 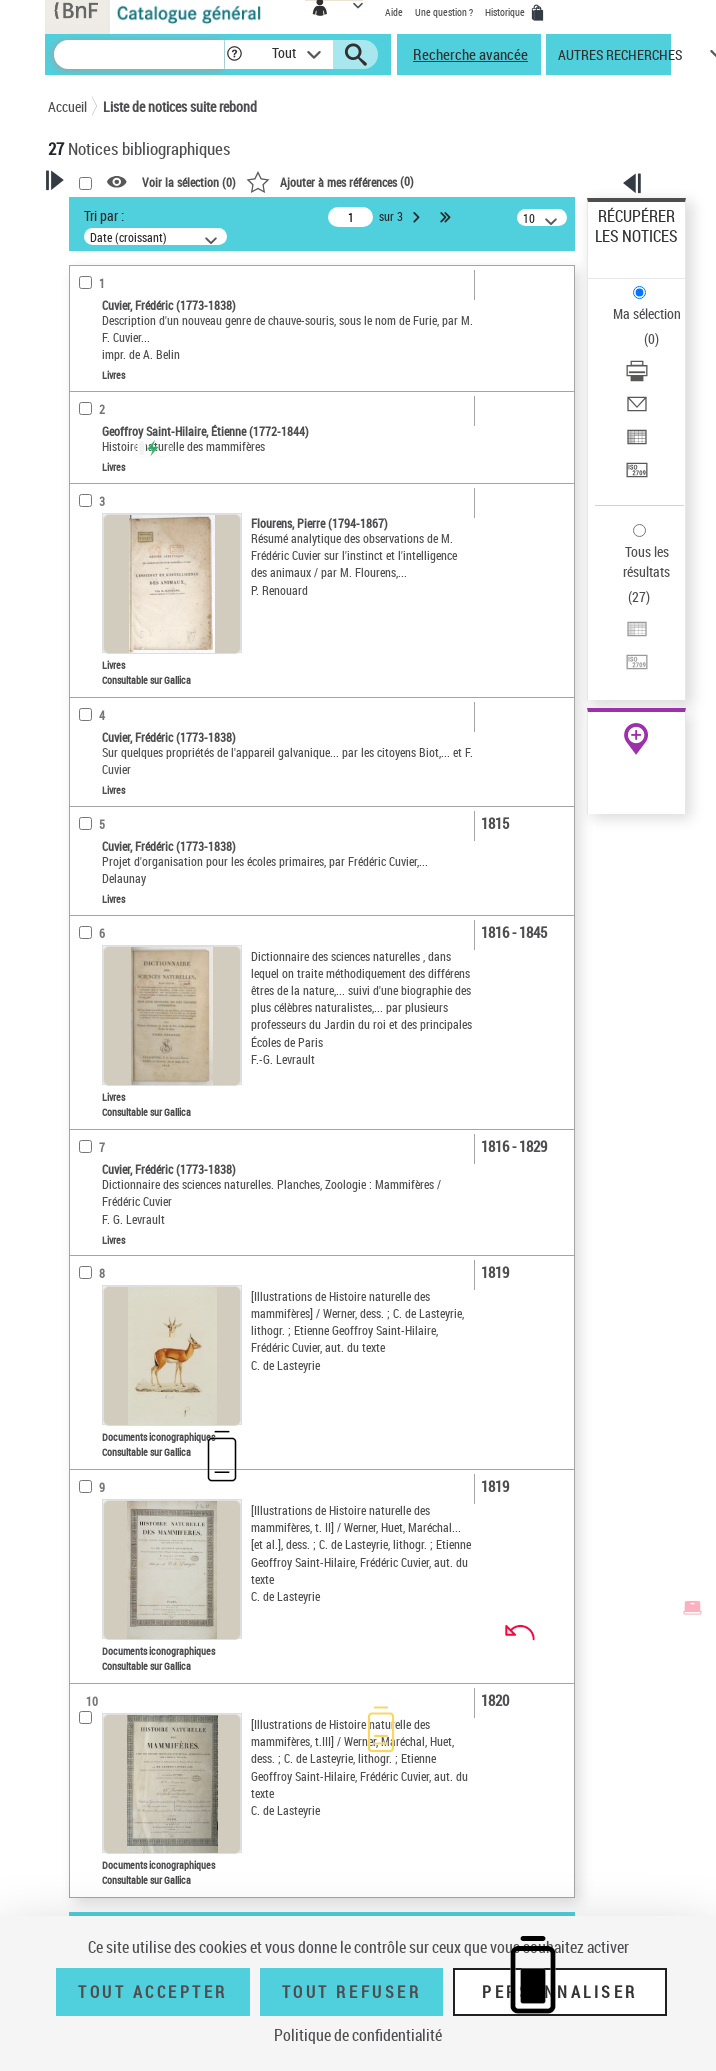 What do you see at coordinates (381, 1730) in the screenshot?
I see `indicates medium battery level` at bounding box center [381, 1730].